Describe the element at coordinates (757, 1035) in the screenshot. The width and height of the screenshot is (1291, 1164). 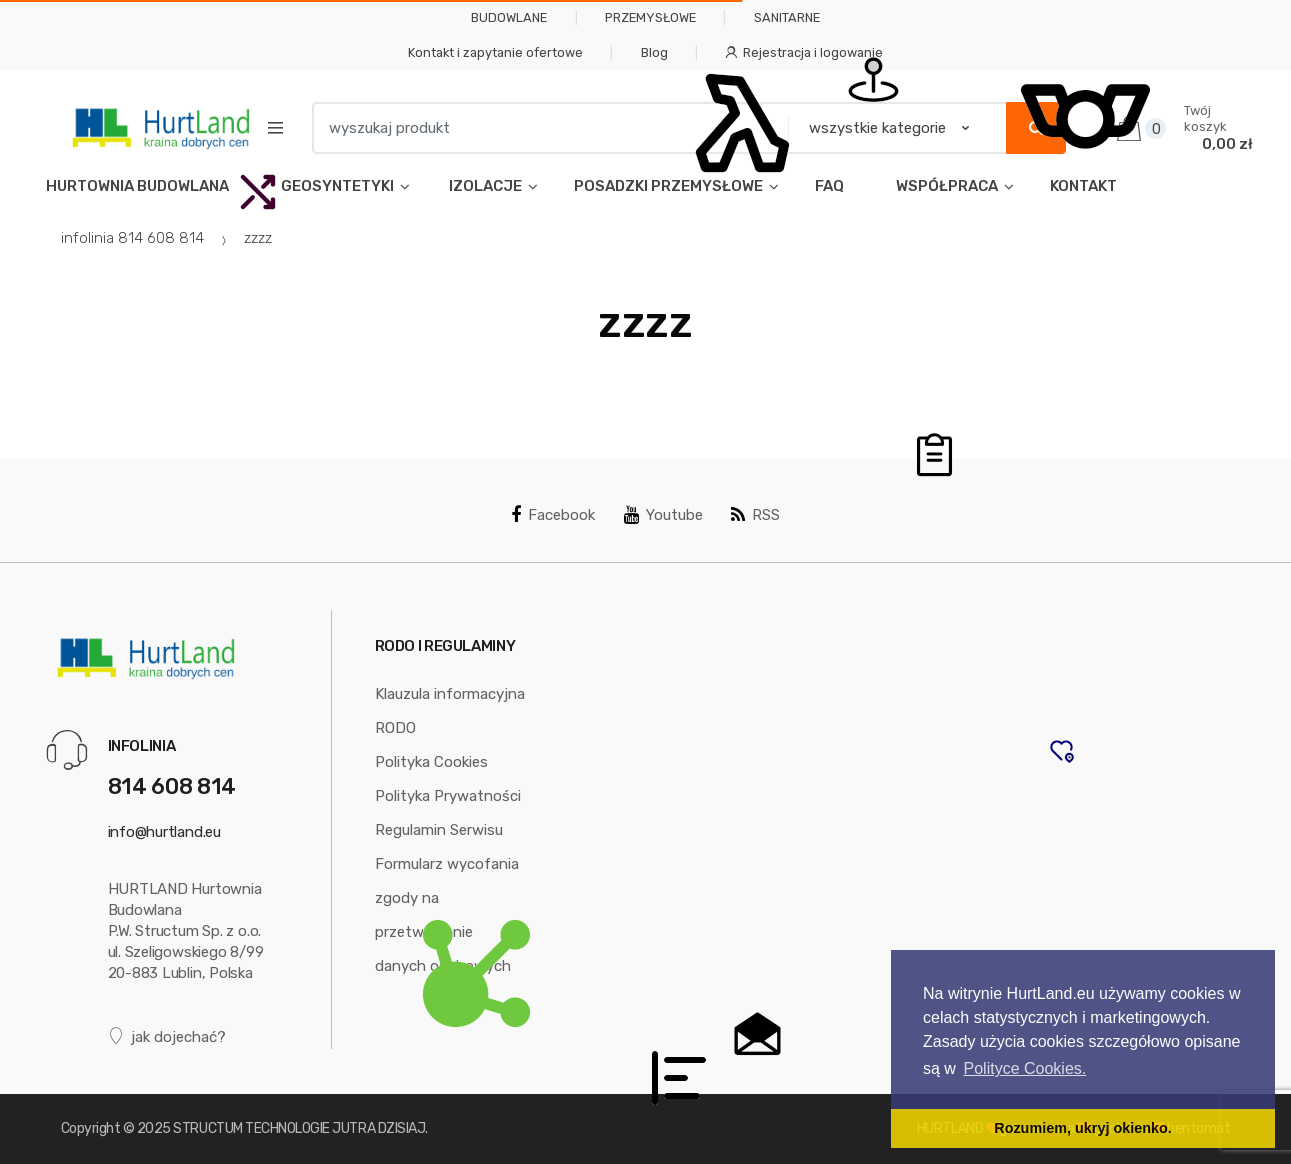
I see `view an opened or read email message` at that location.